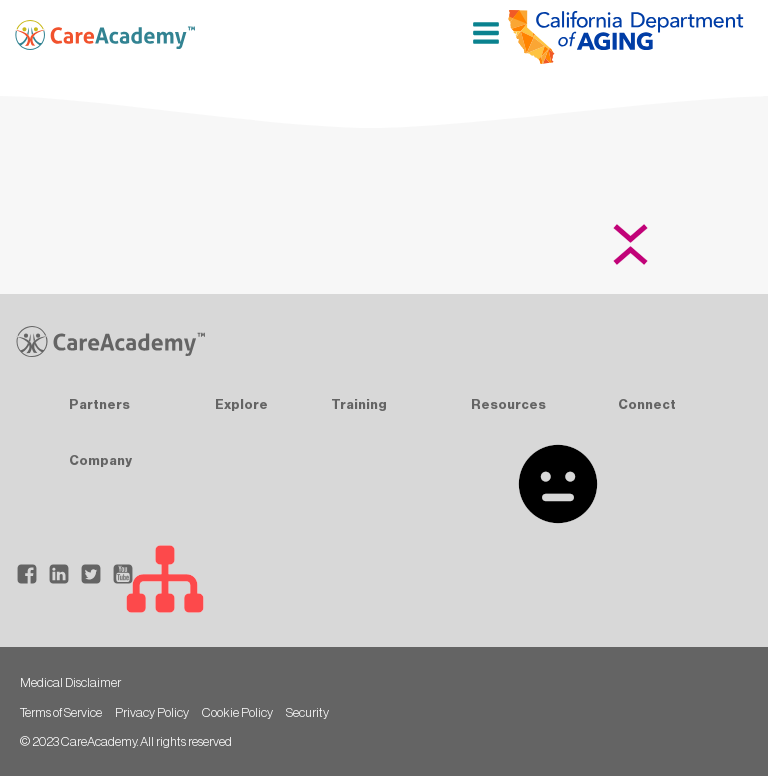 This screenshot has height=776, width=768. What do you see at coordinates (630, 244) in the screenshot?
I see `collapse an expanded section or panel` at bounding box center [630, 244].